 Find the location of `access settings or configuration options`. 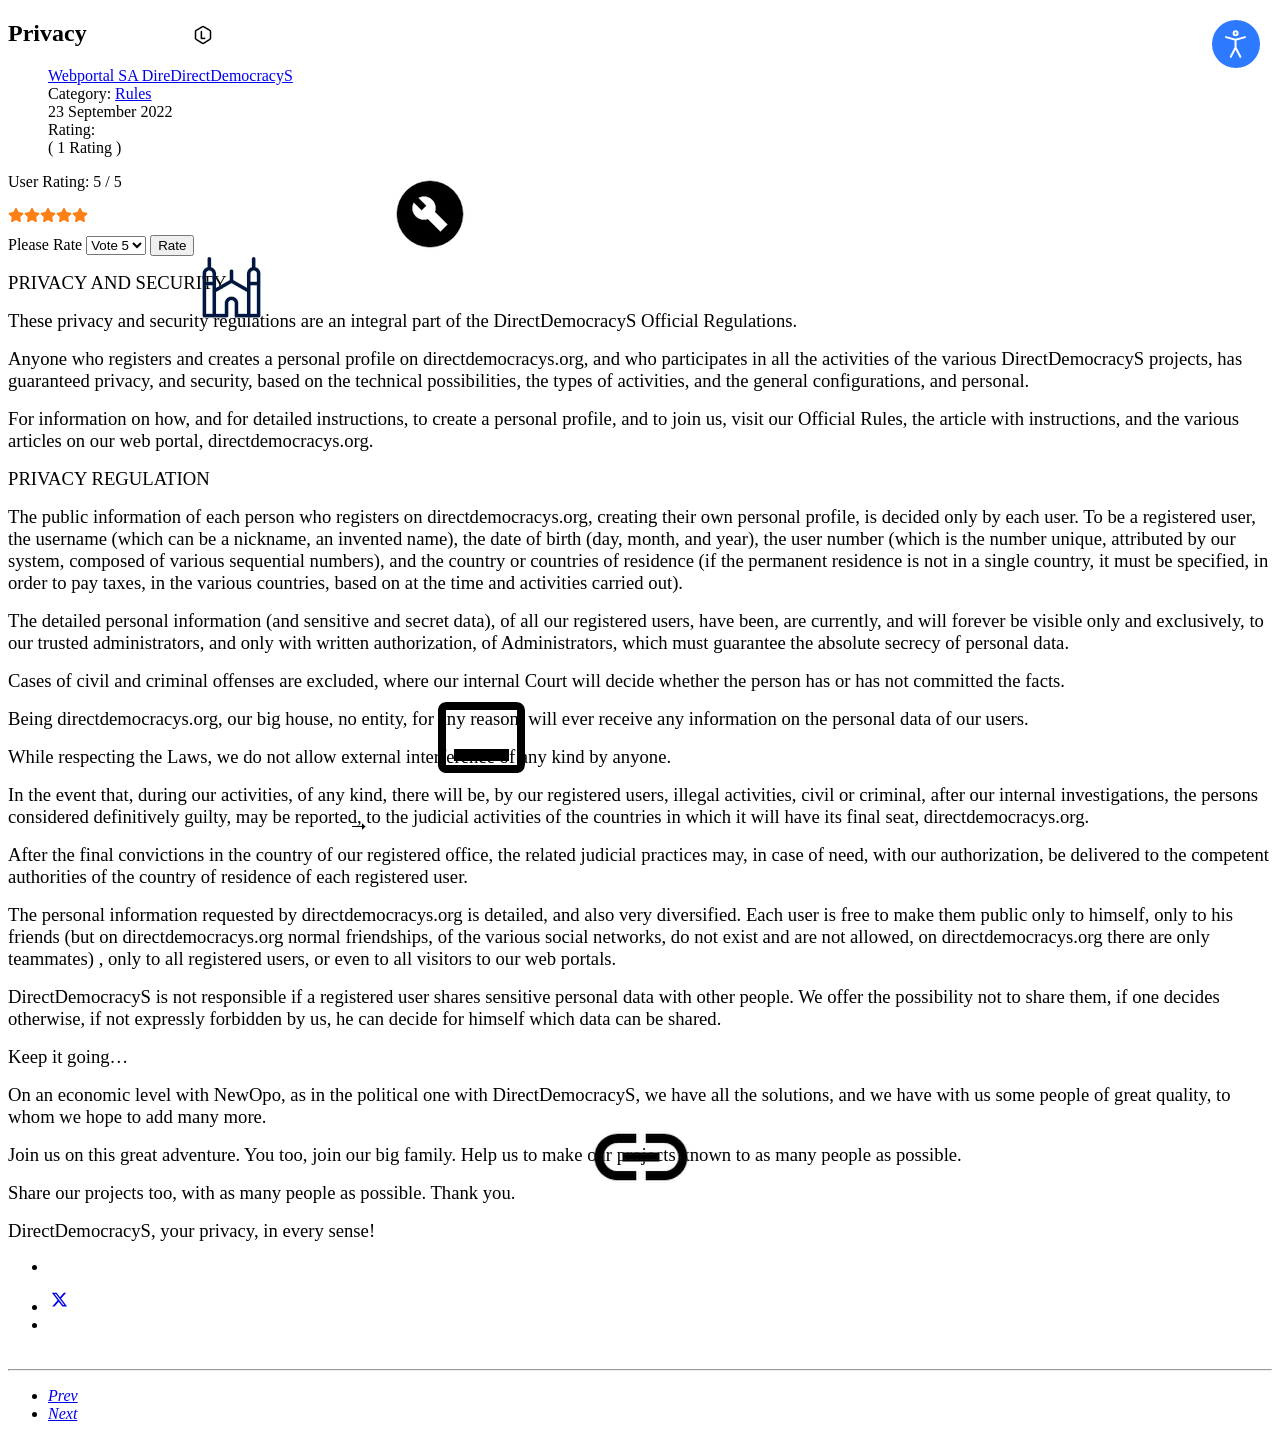

access settings or configuration options is located at coordinates (430, 214).